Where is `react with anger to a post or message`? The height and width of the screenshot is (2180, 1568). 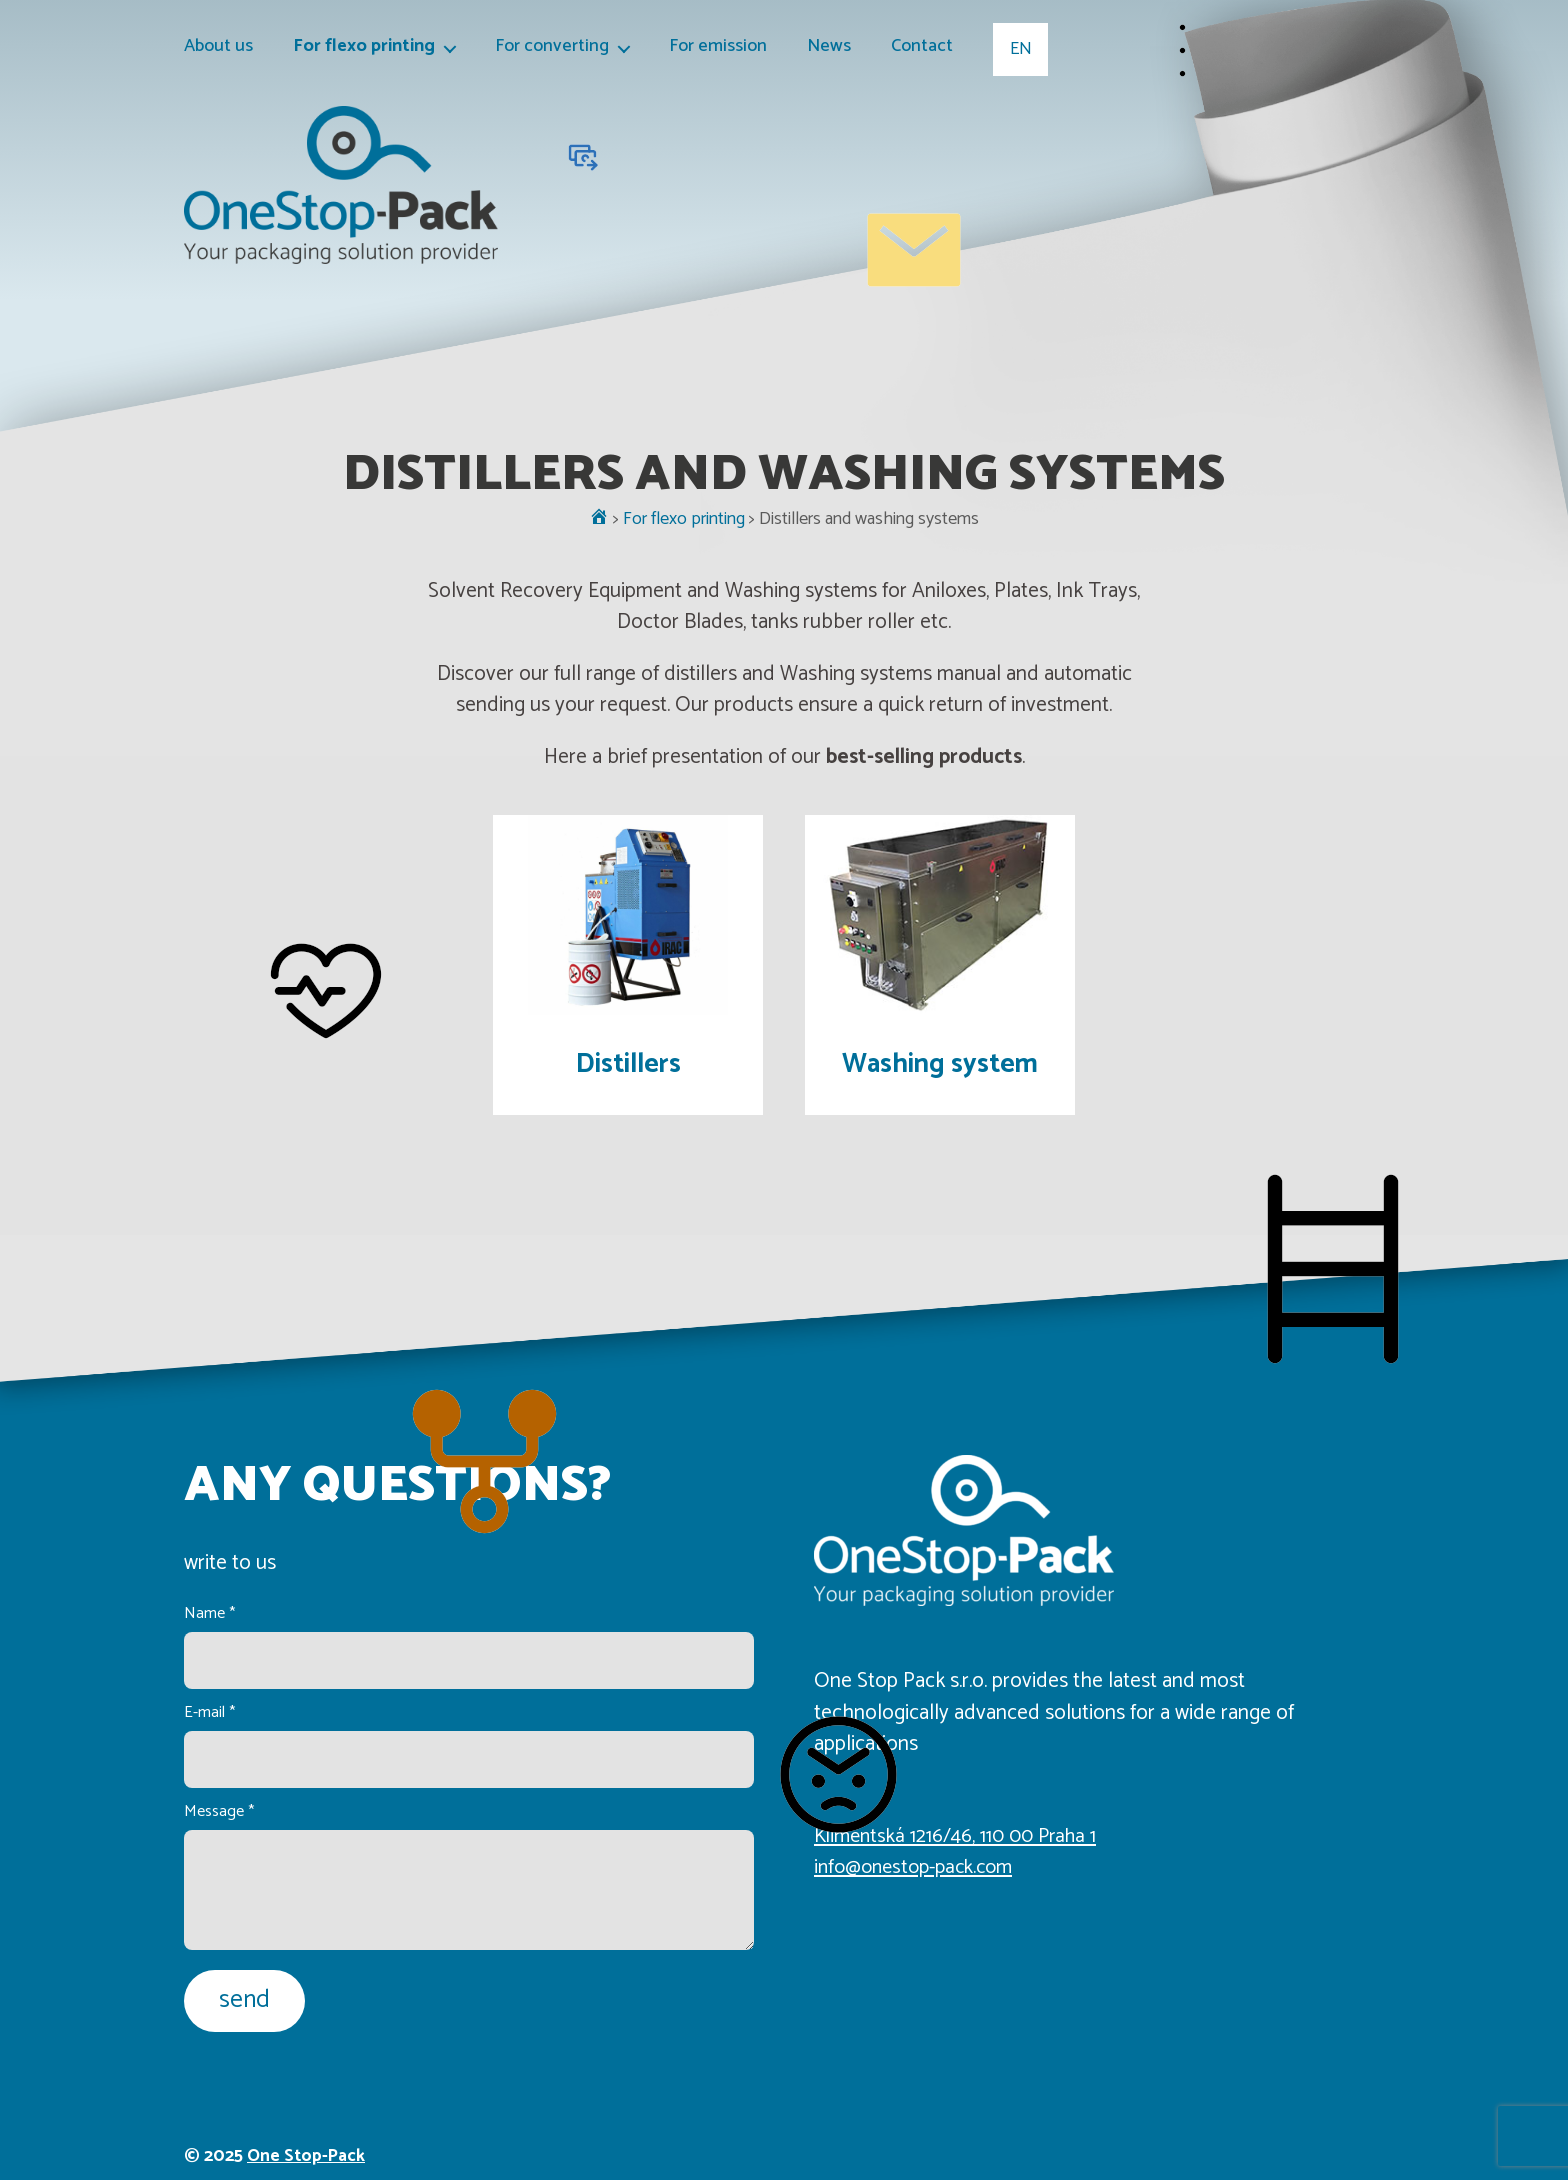
react with anger to a post or message is located at coordinates (838, 1774).